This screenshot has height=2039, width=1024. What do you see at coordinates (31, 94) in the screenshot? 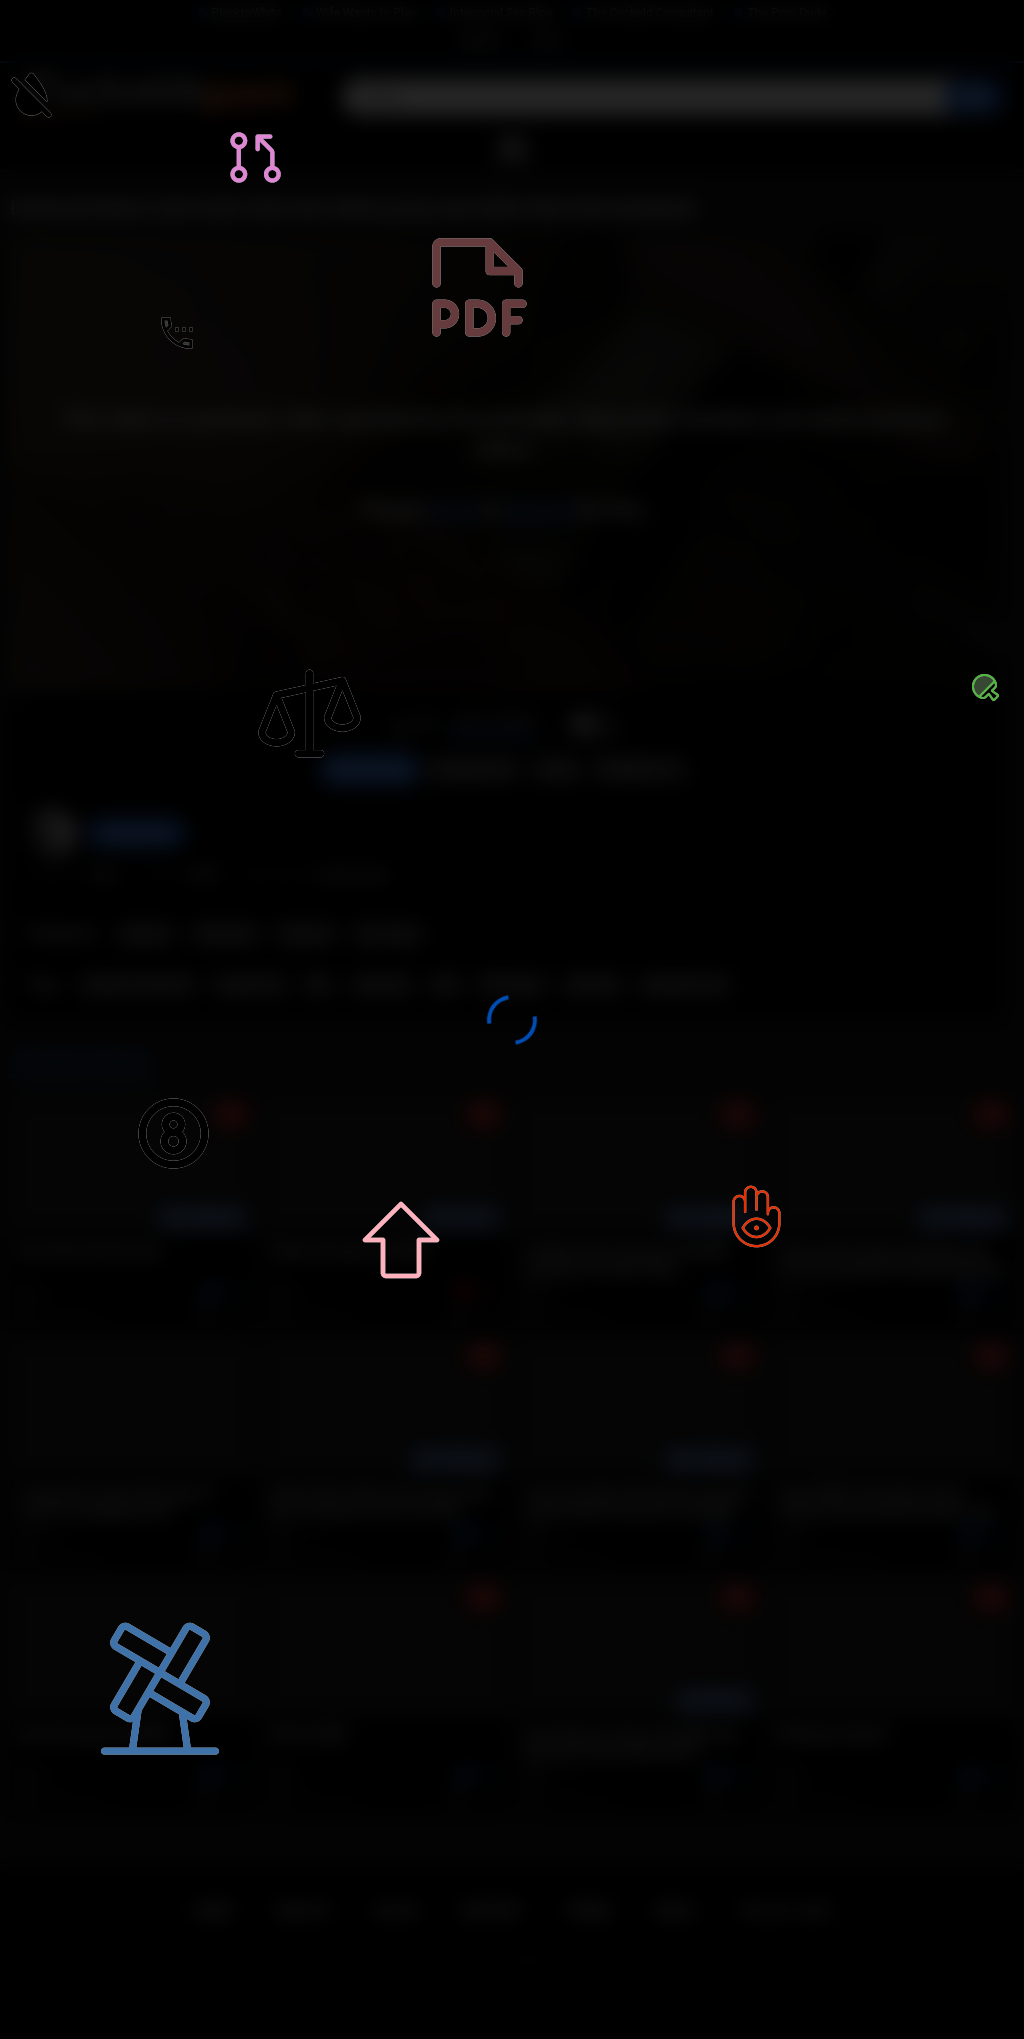
I see `reset or remove color formatting` at bounding box center [31, 94].